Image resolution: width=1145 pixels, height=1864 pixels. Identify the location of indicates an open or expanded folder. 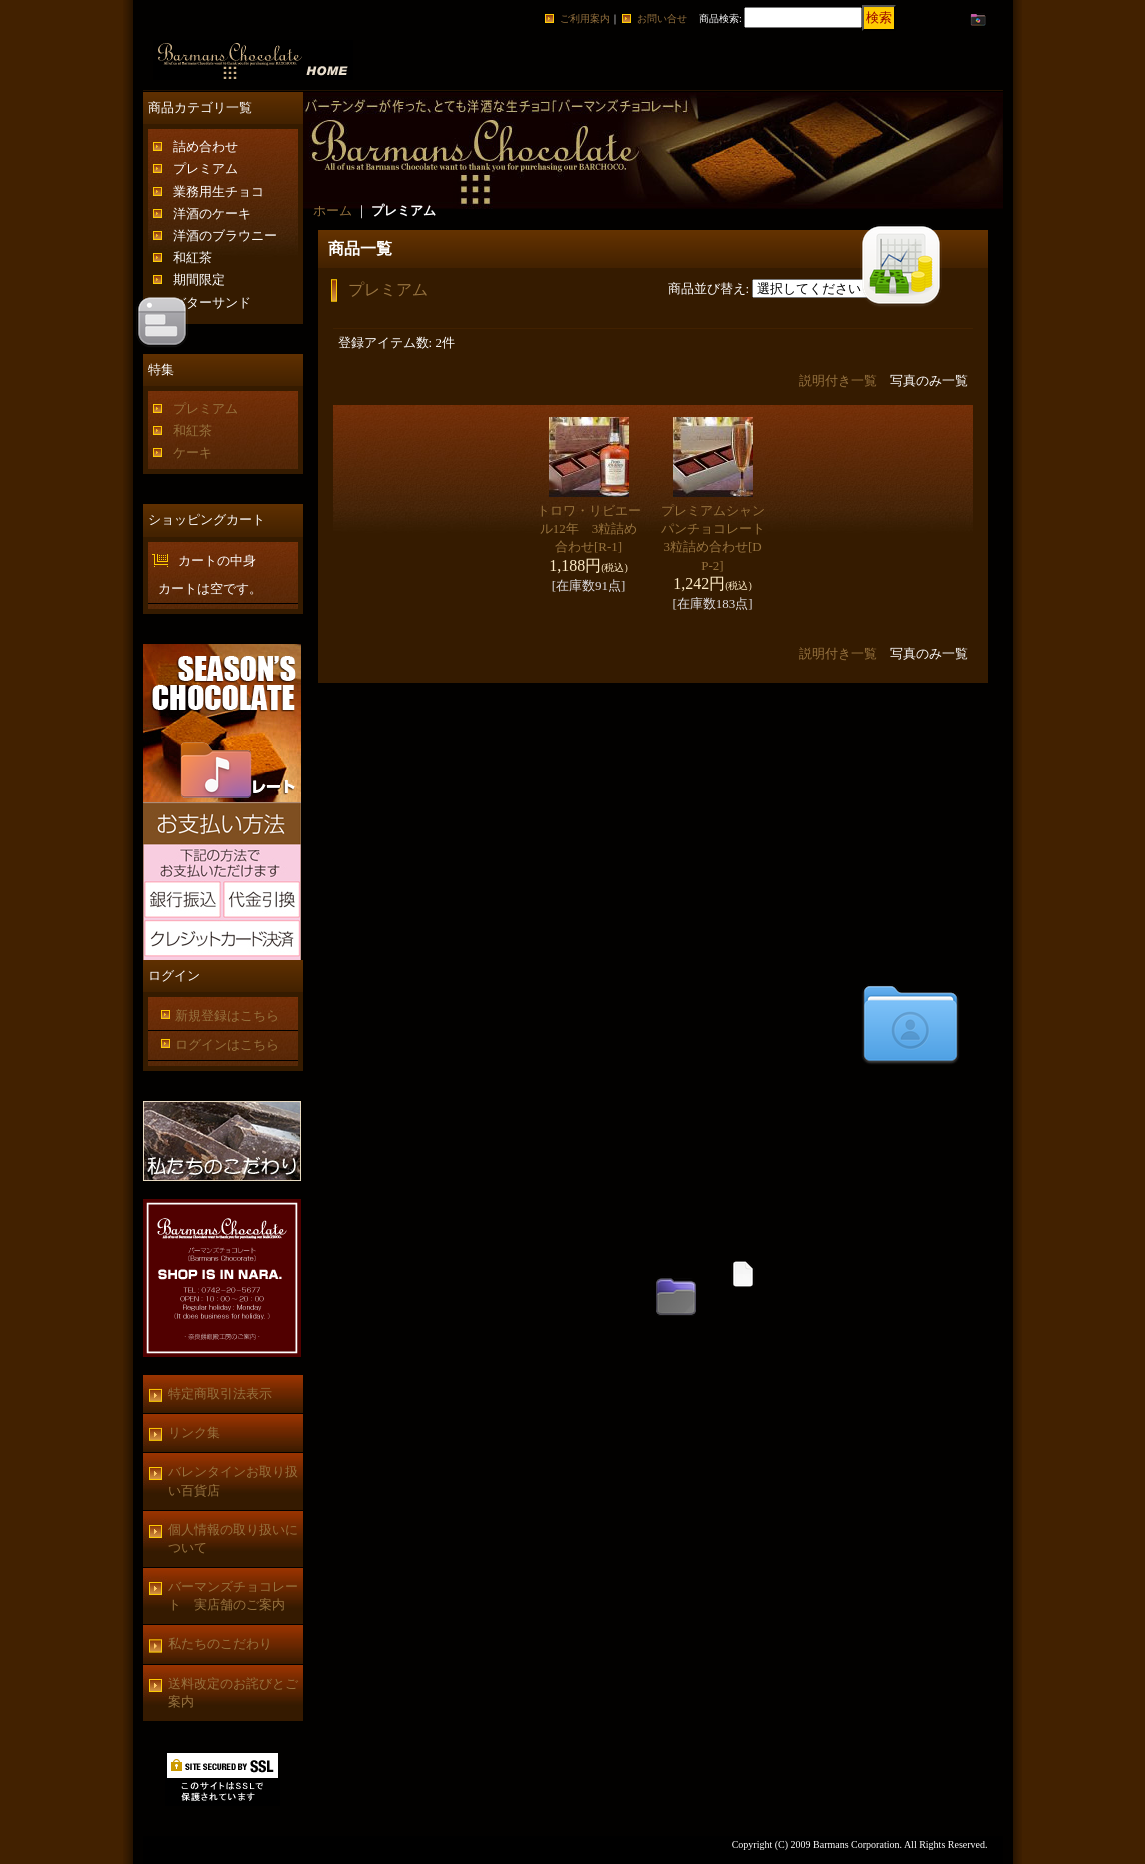
(676, 1296).